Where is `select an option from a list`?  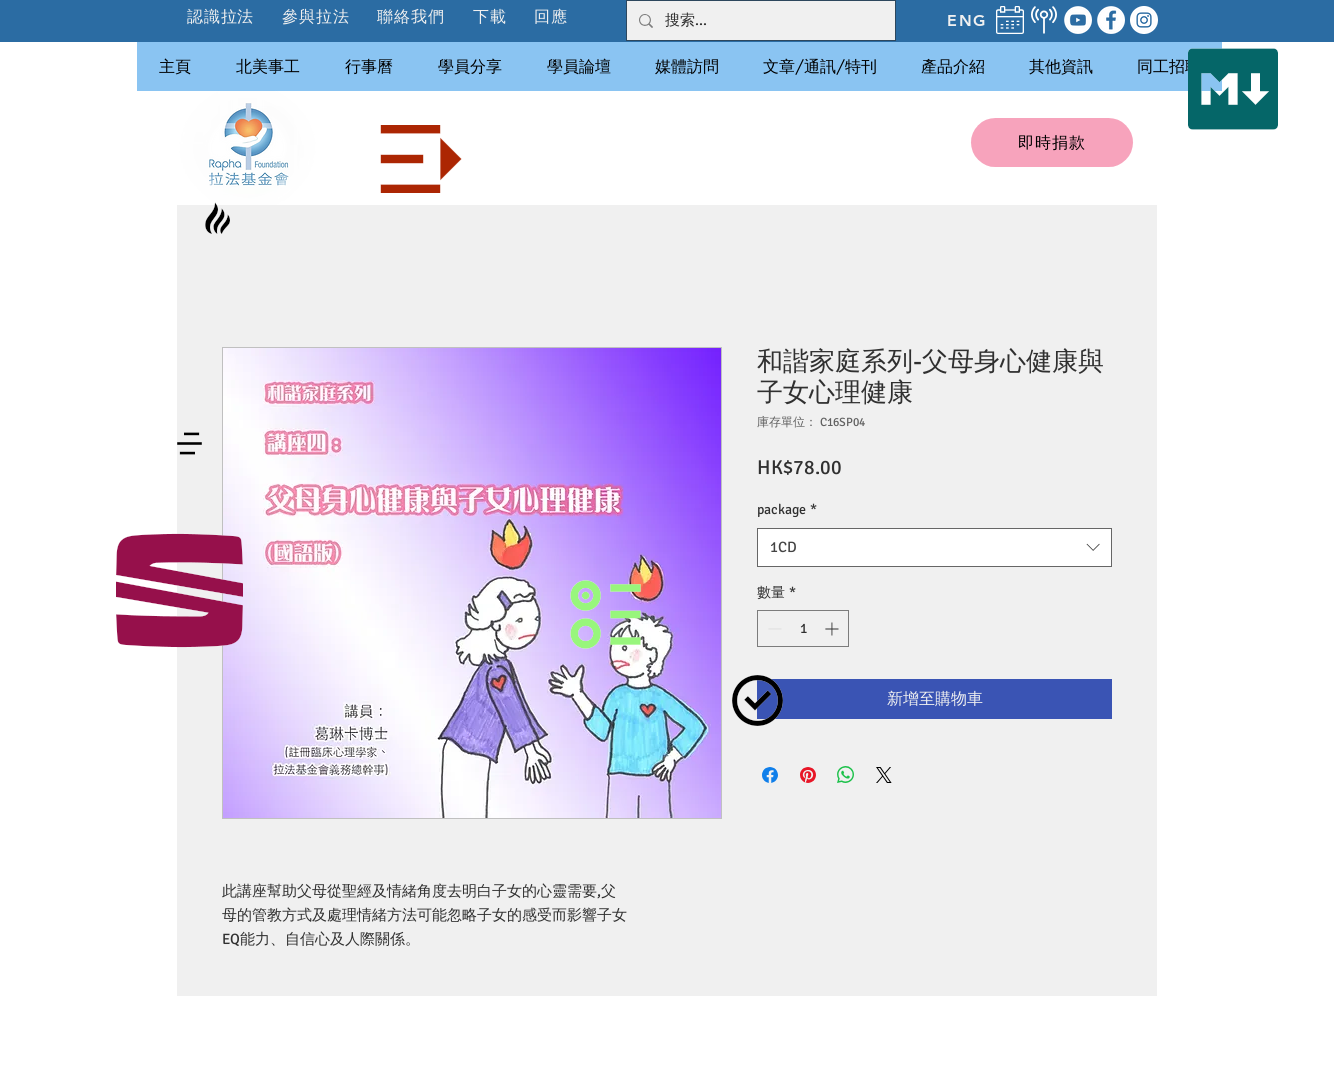 select an option from a list is located at coordinates (606, 614).